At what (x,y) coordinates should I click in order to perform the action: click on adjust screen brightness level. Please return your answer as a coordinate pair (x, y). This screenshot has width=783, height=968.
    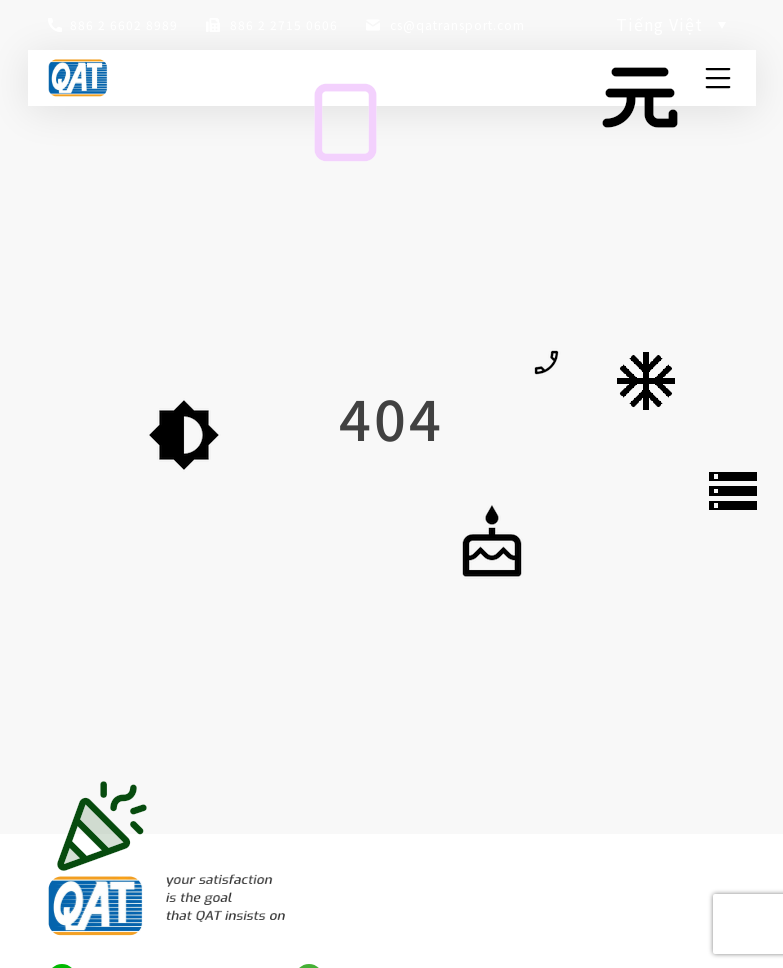
    Looking at the image, I should click on (184, 435).